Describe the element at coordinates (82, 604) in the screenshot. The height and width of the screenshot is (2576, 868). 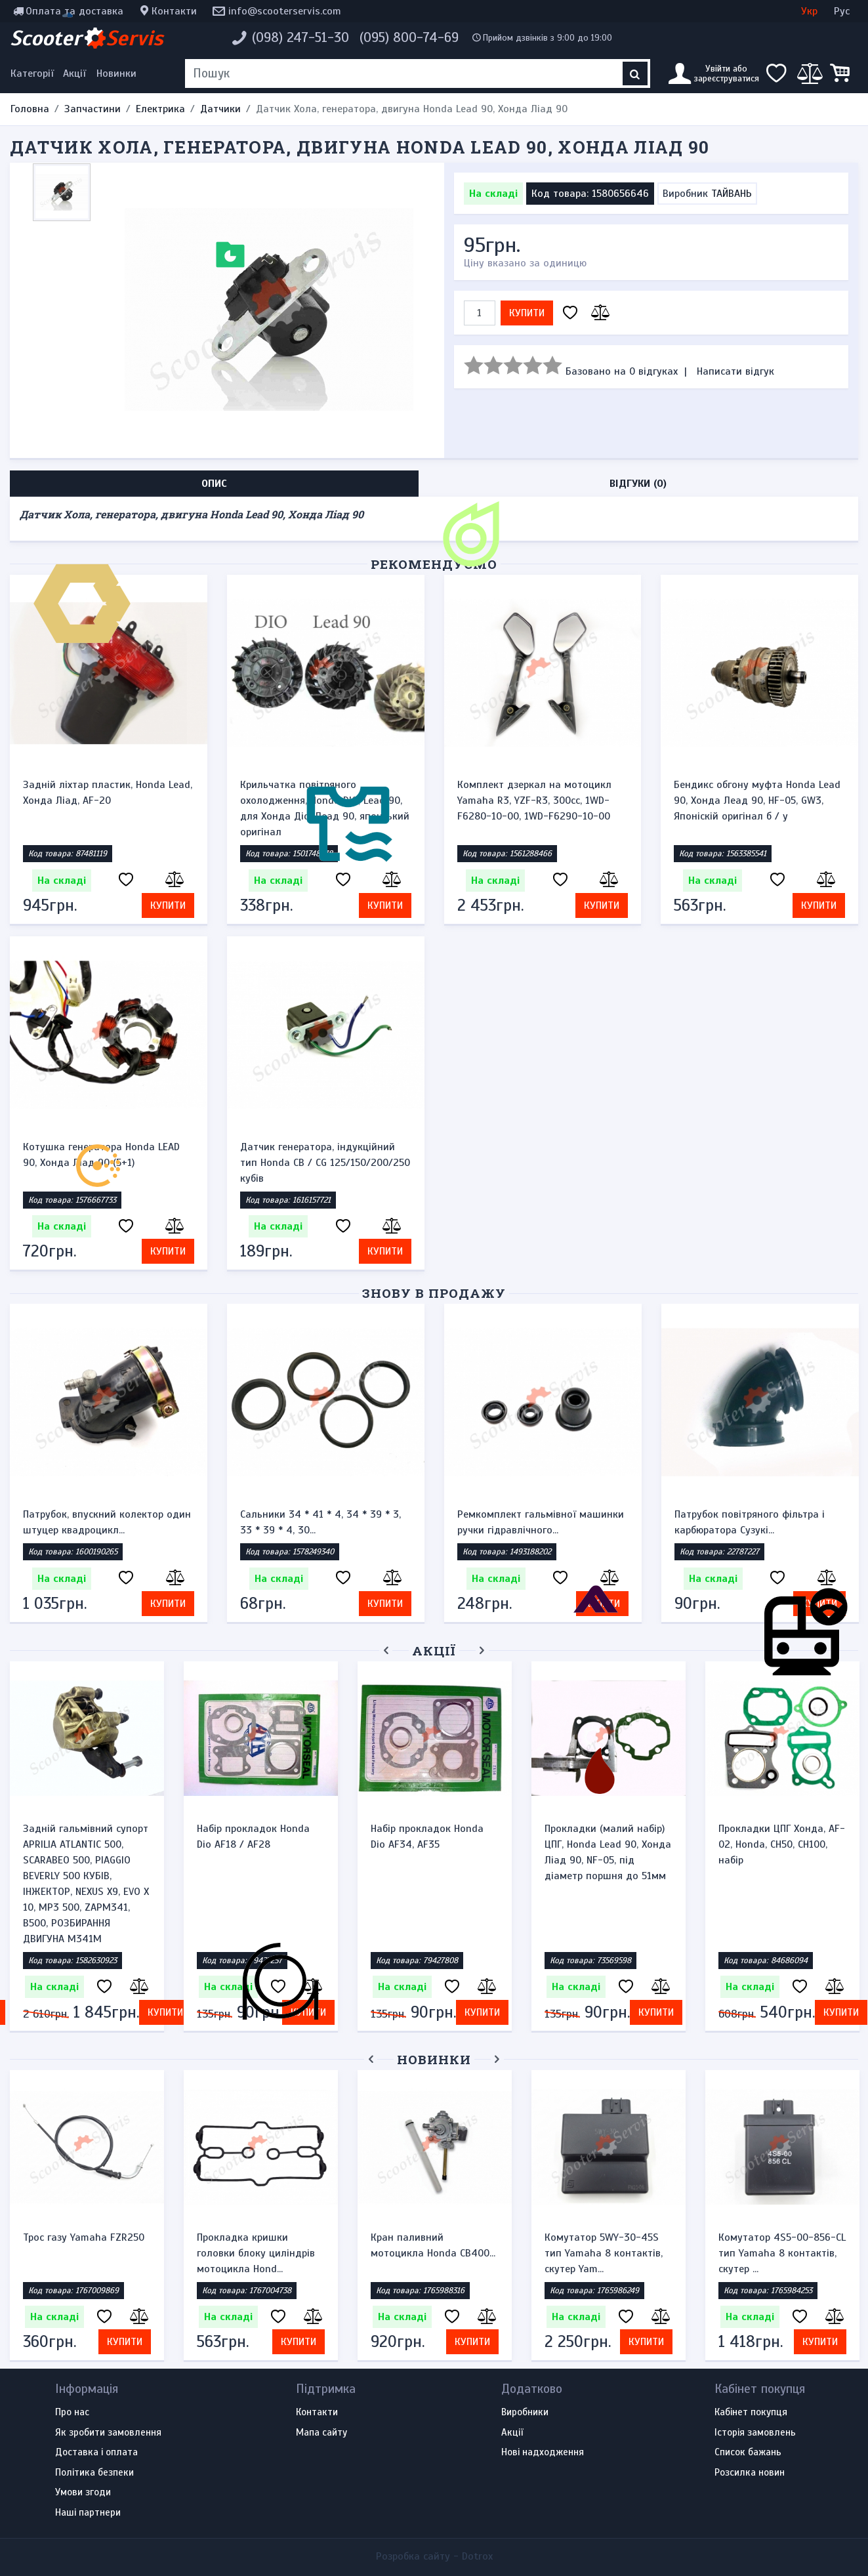
I see `webcomponents.org logo` at that location.